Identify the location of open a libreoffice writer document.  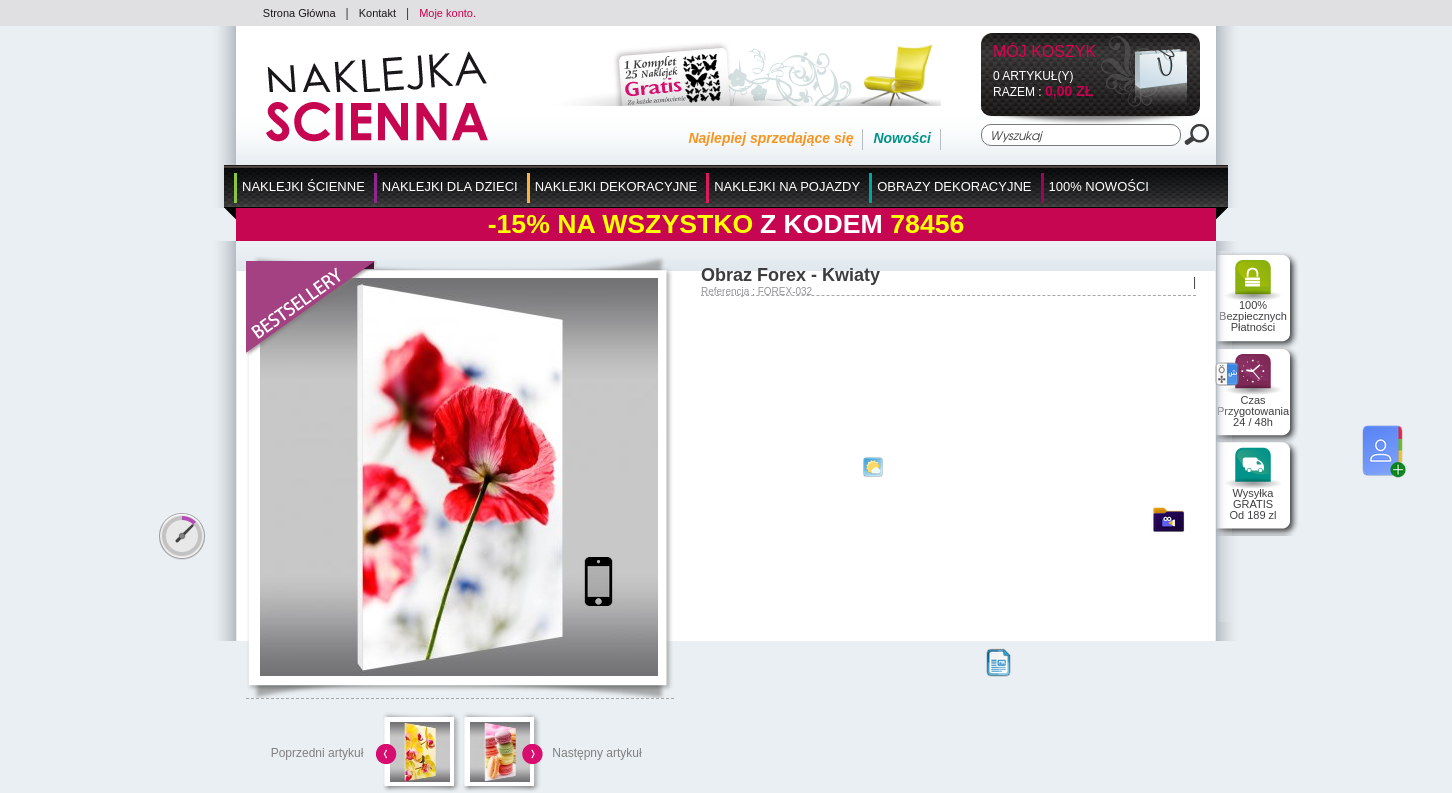
(998, 662).